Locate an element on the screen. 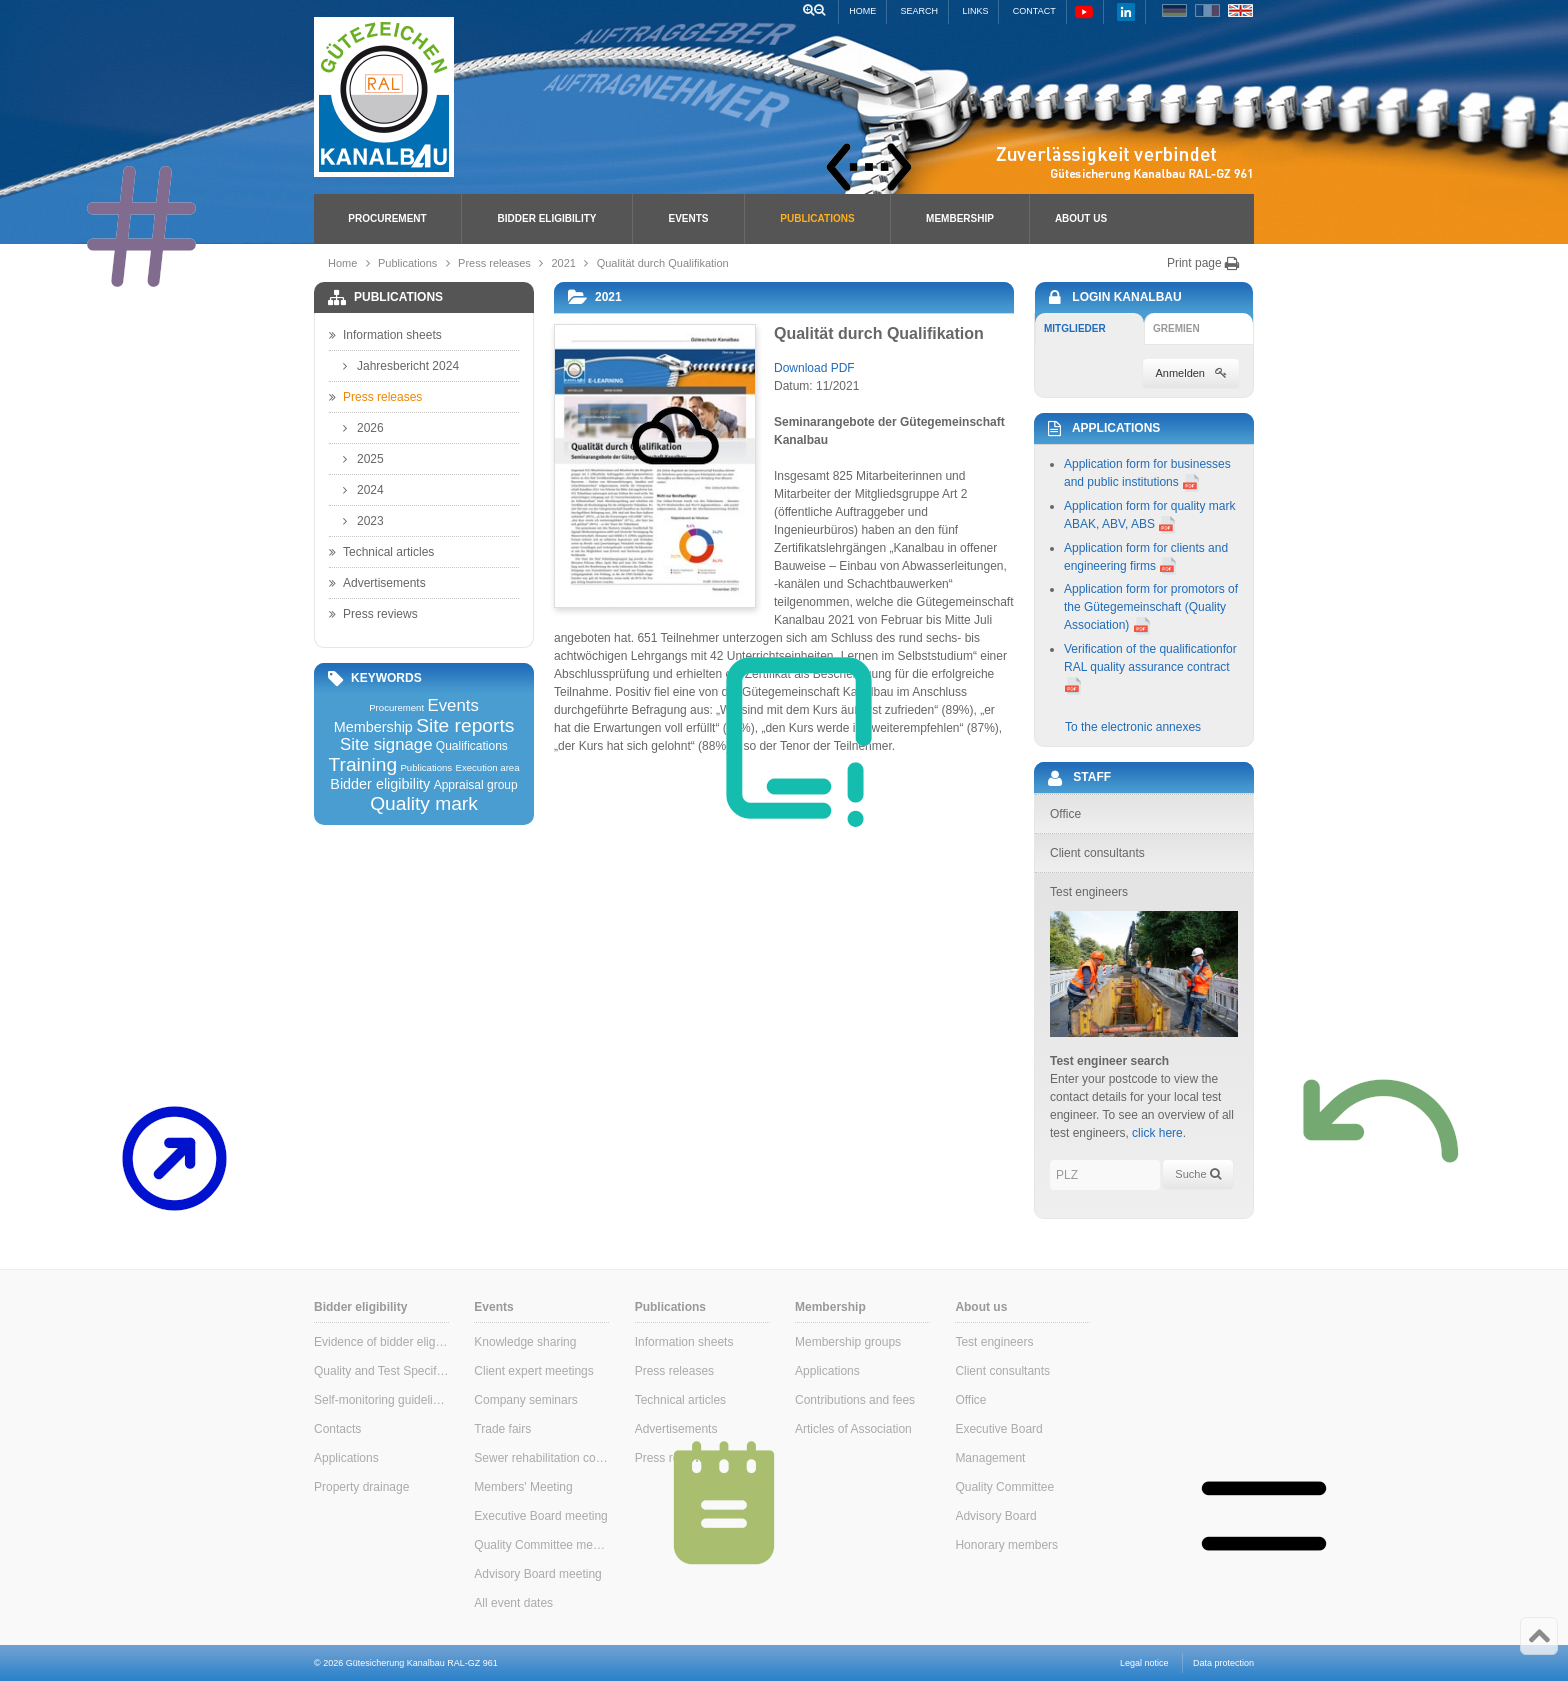 The width and height of the screenshot is (1568, 1681). iPad device error or warning is located at coordinates (799, 738).